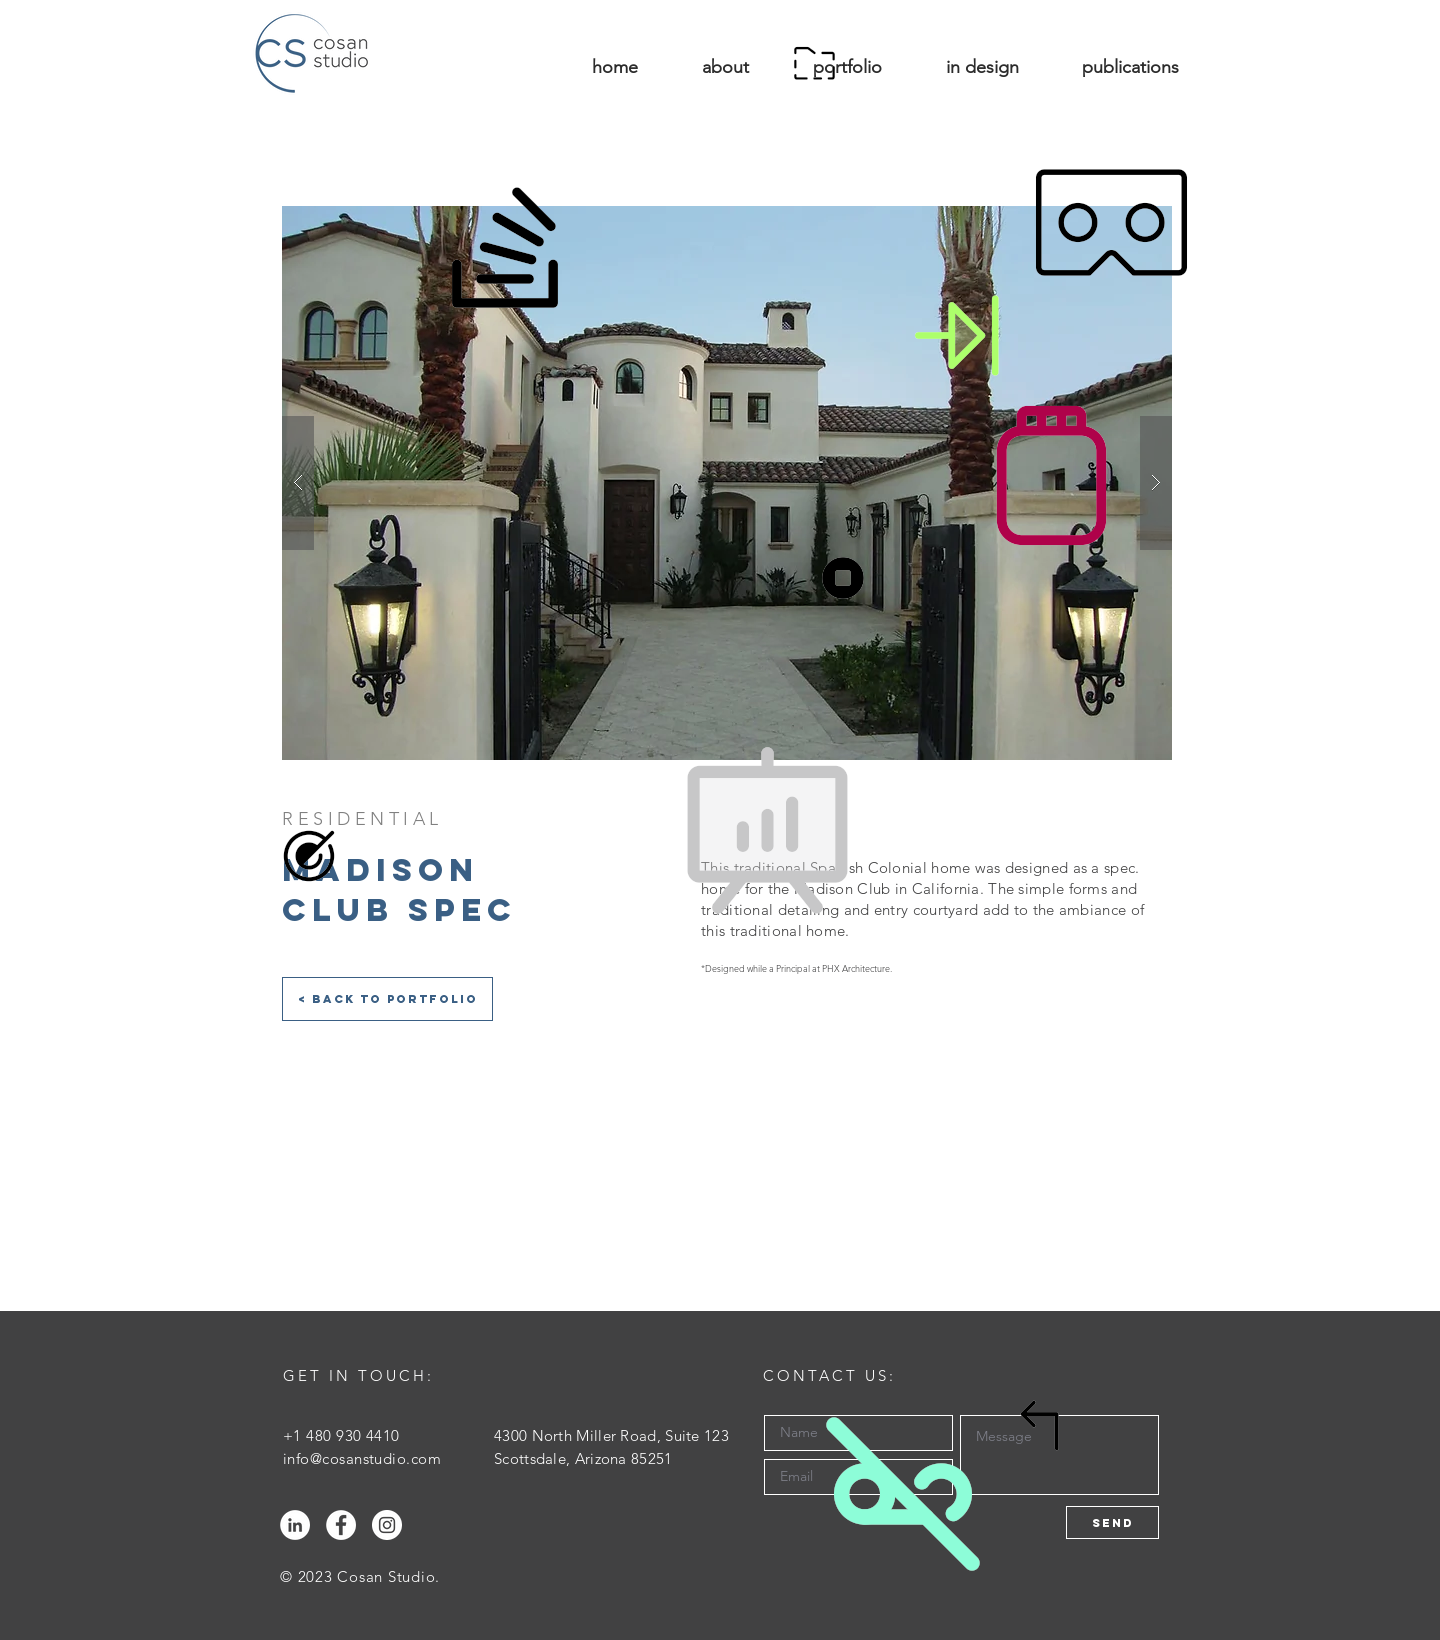  I want to click on launch VR or virtual reality mode, so click(1111, 222).